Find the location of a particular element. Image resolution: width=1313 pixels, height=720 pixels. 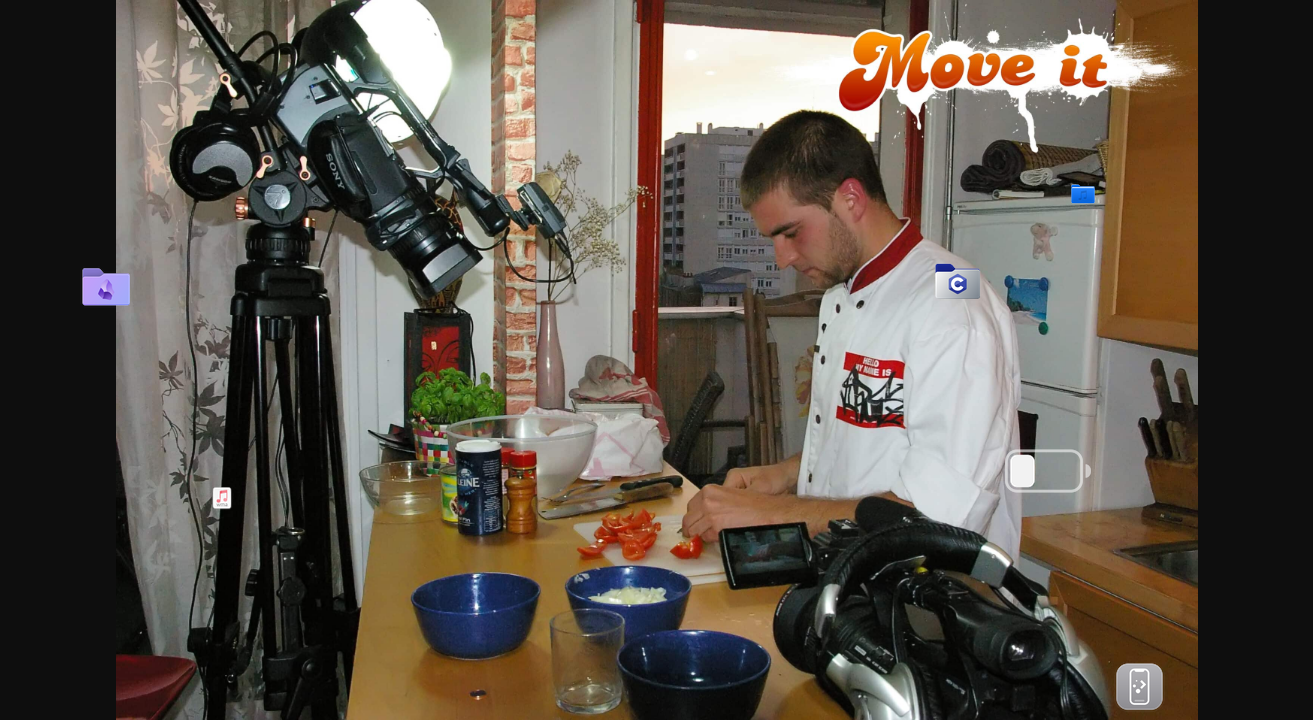

a windows media audio (.wma) file is located at coordinates (222, 498).